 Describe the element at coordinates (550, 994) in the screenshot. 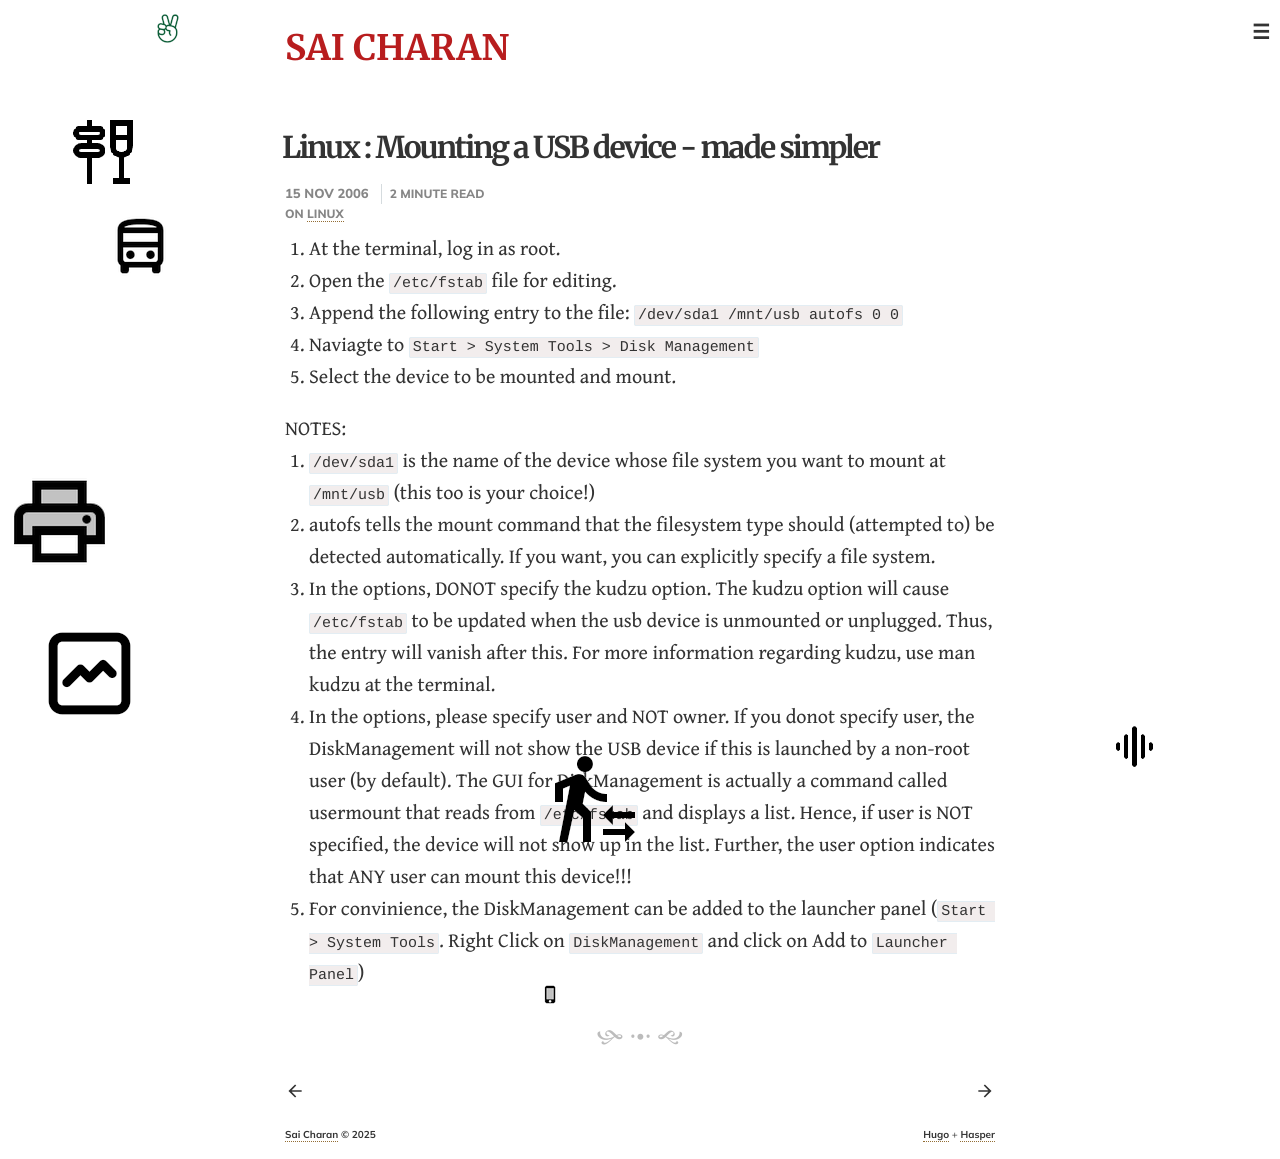

I see `indicates mobile device or smartphone` at that location.